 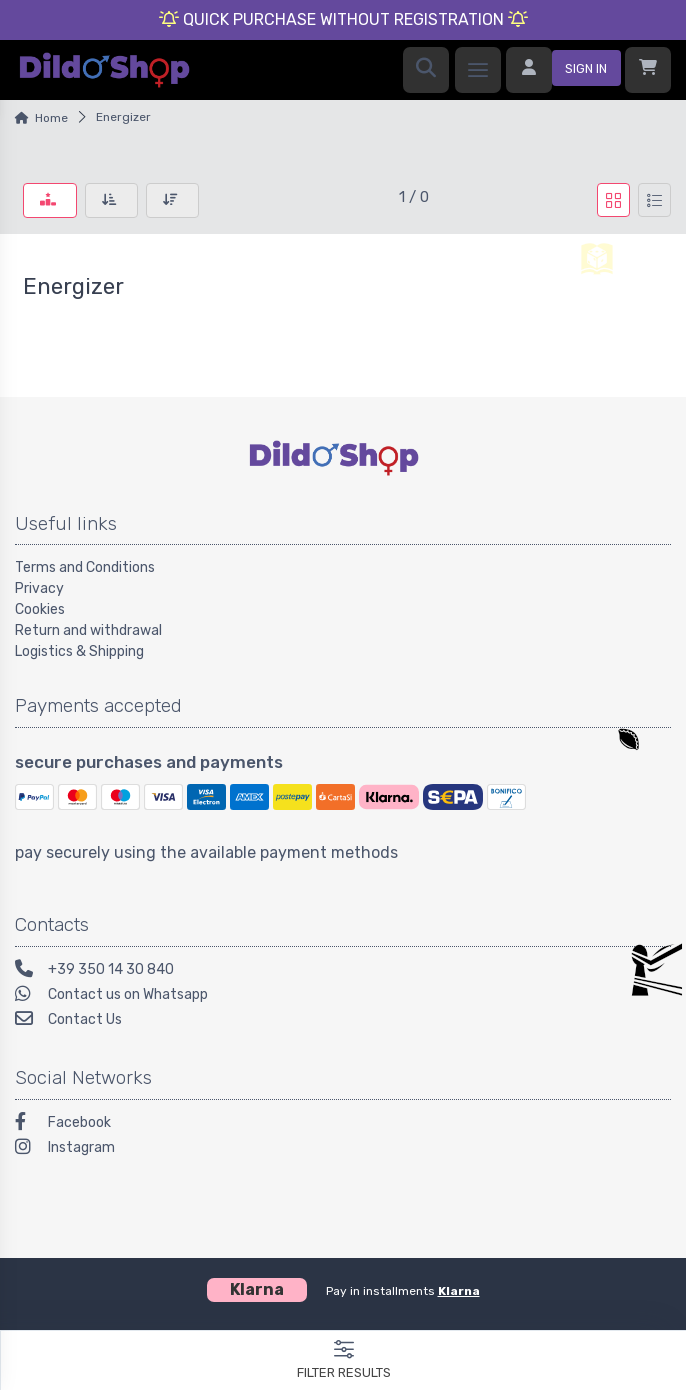 What do you see at coordinates (628, 739) in the screenshot?
I see `select dumpling as a food item` at bounding box center [628, 739].